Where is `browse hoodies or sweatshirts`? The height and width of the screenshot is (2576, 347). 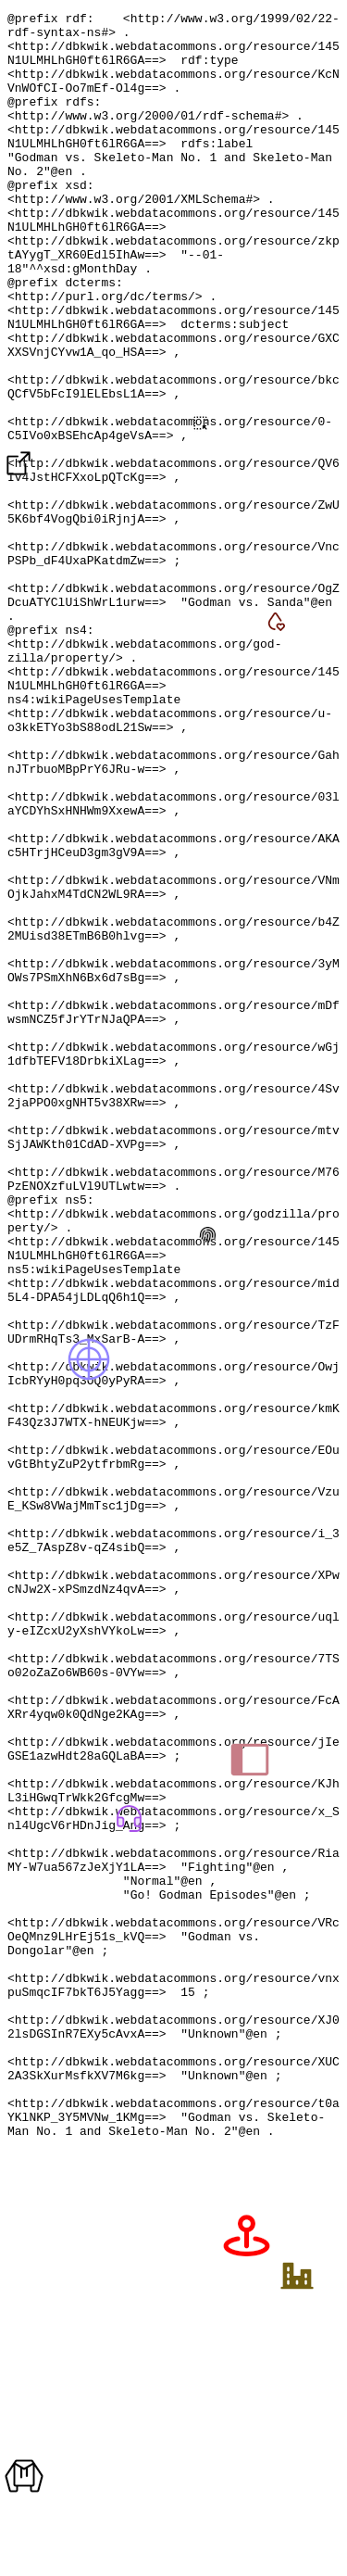
browse hoodies or sweatshirts is located at coordinates (24, 2476).